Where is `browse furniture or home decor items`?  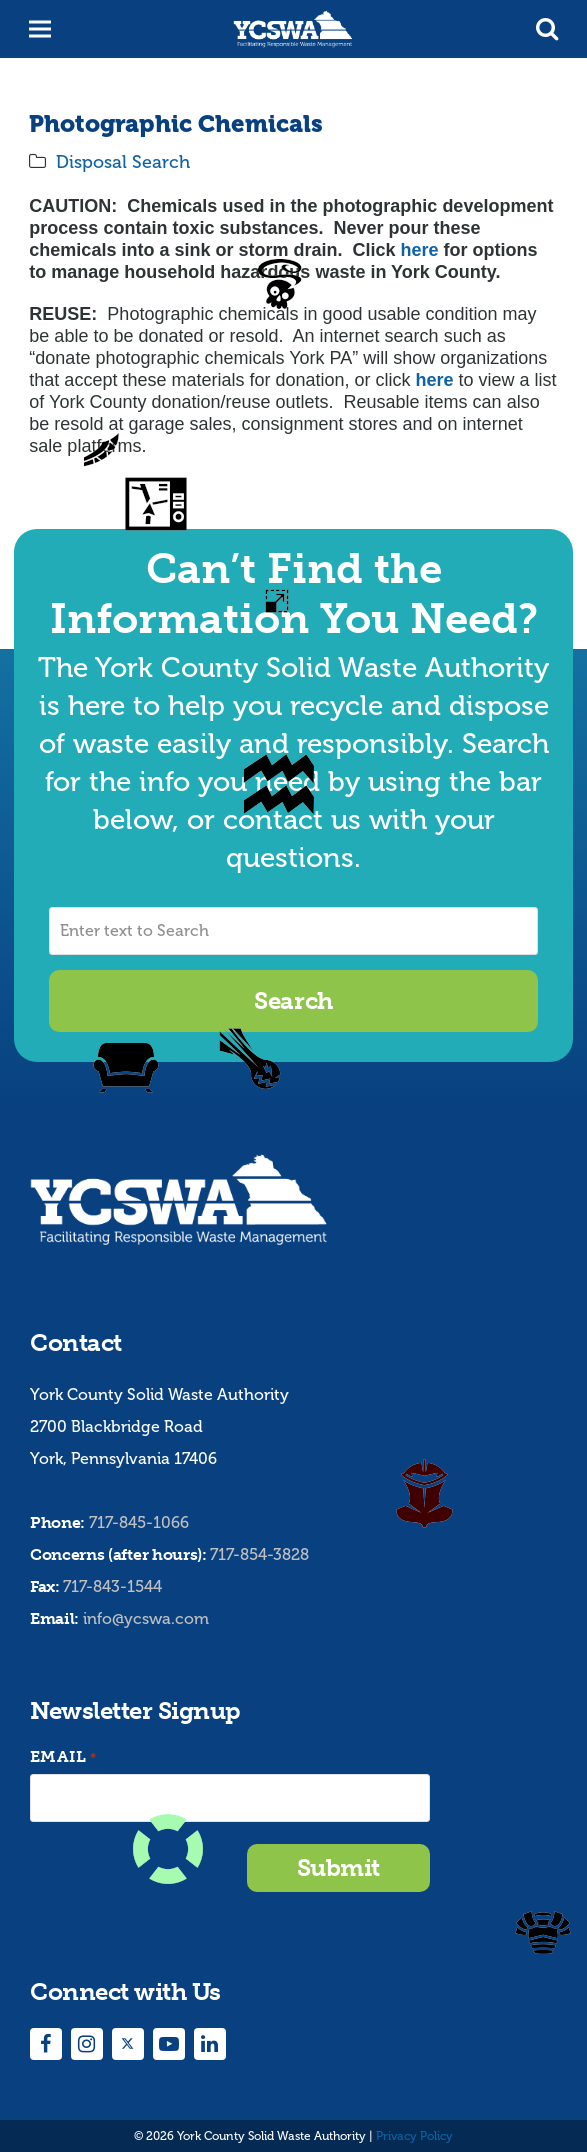
browse furniture or home decor items is located at coordinates (126, 1068).